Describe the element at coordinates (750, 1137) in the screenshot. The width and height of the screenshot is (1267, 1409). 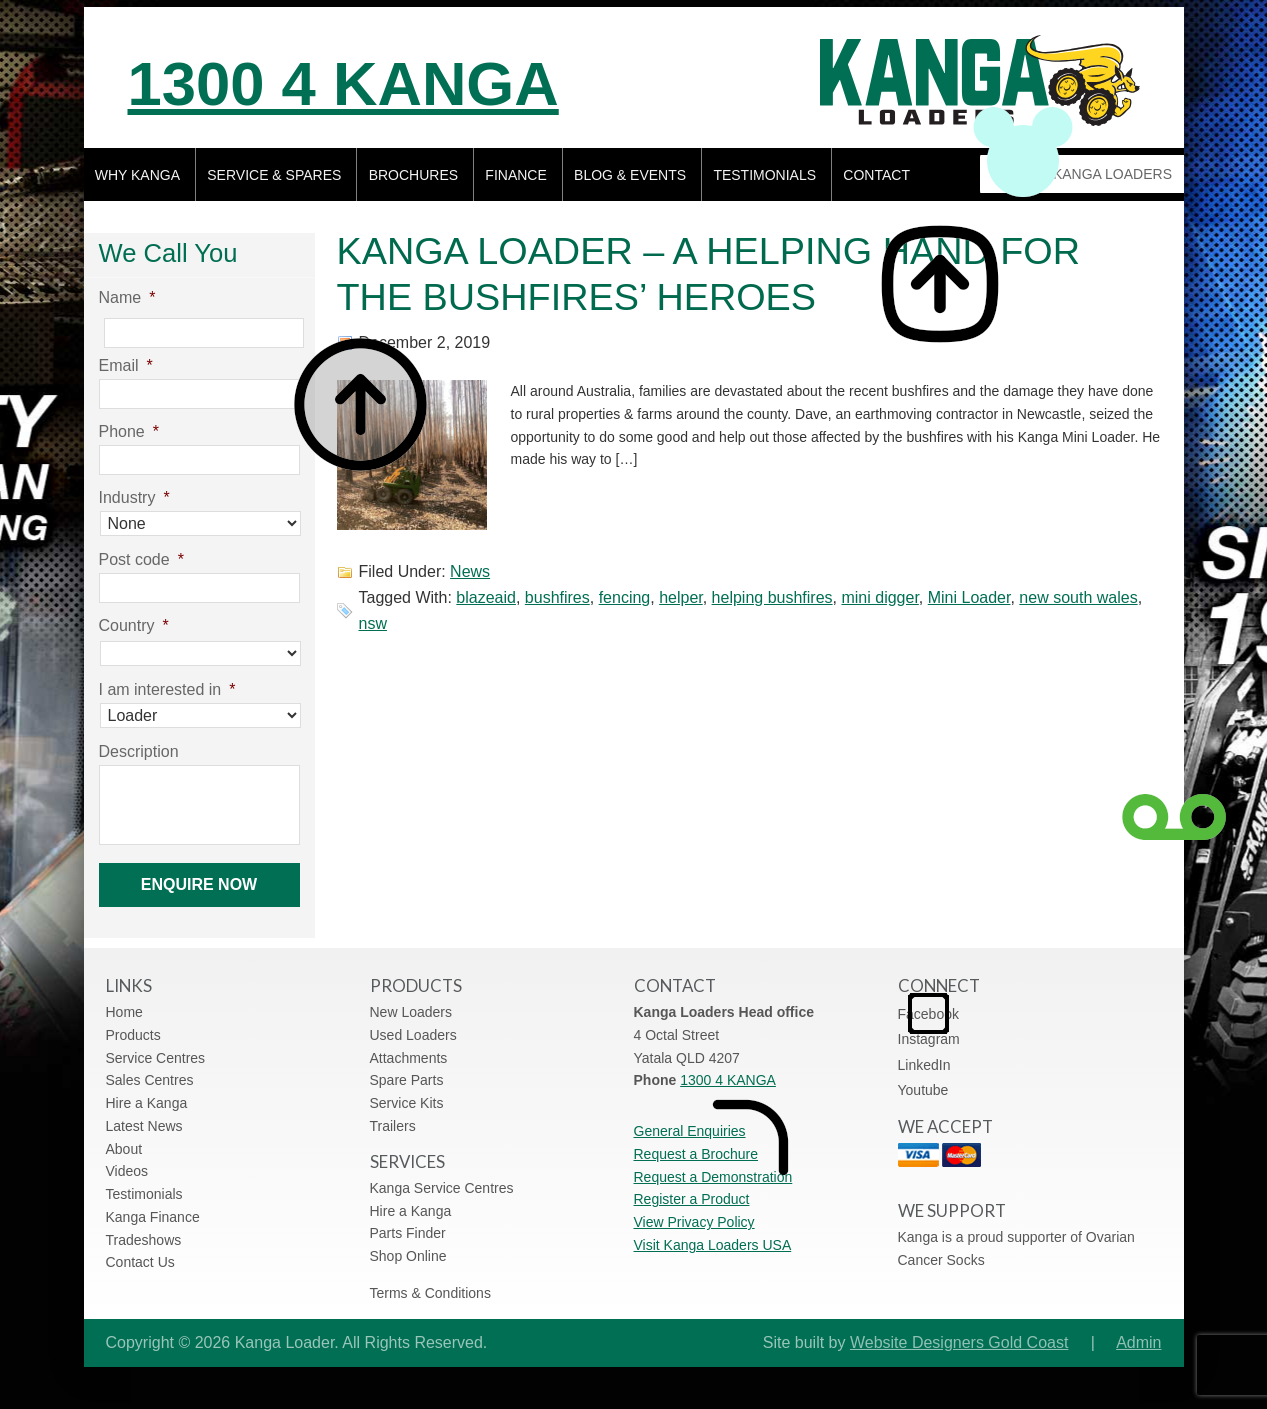
I see `set top-right corner radius` at that location.